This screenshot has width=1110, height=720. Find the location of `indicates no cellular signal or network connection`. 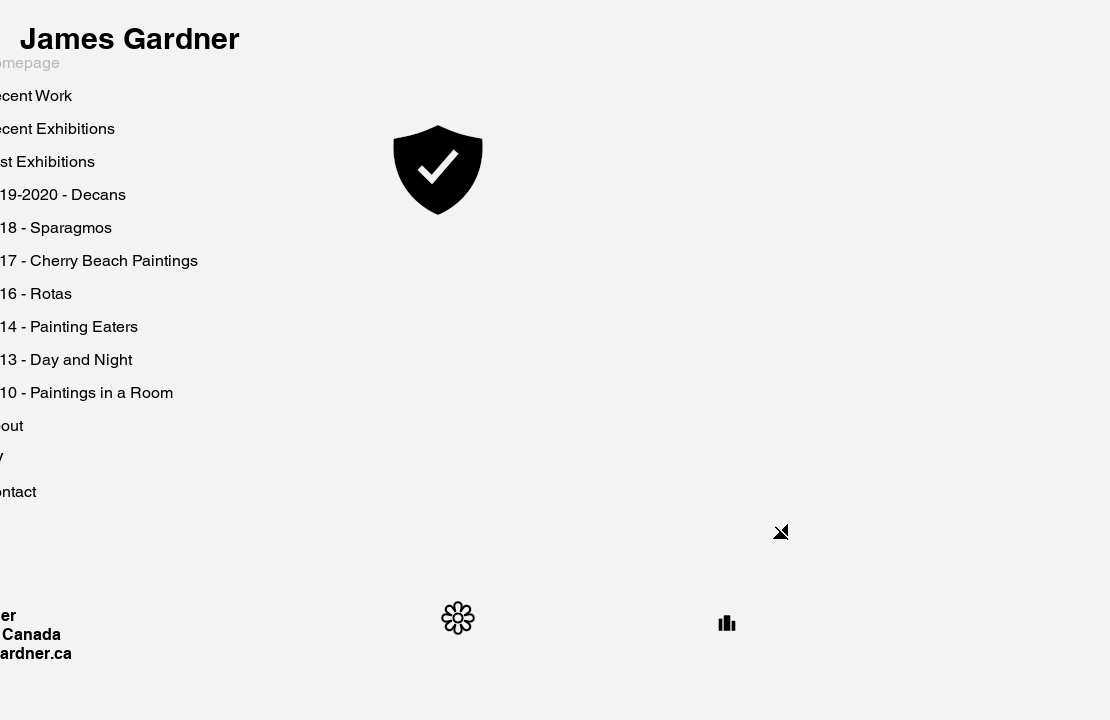

indicates no cellular signal or network connection is located at coordinates (781, 532).